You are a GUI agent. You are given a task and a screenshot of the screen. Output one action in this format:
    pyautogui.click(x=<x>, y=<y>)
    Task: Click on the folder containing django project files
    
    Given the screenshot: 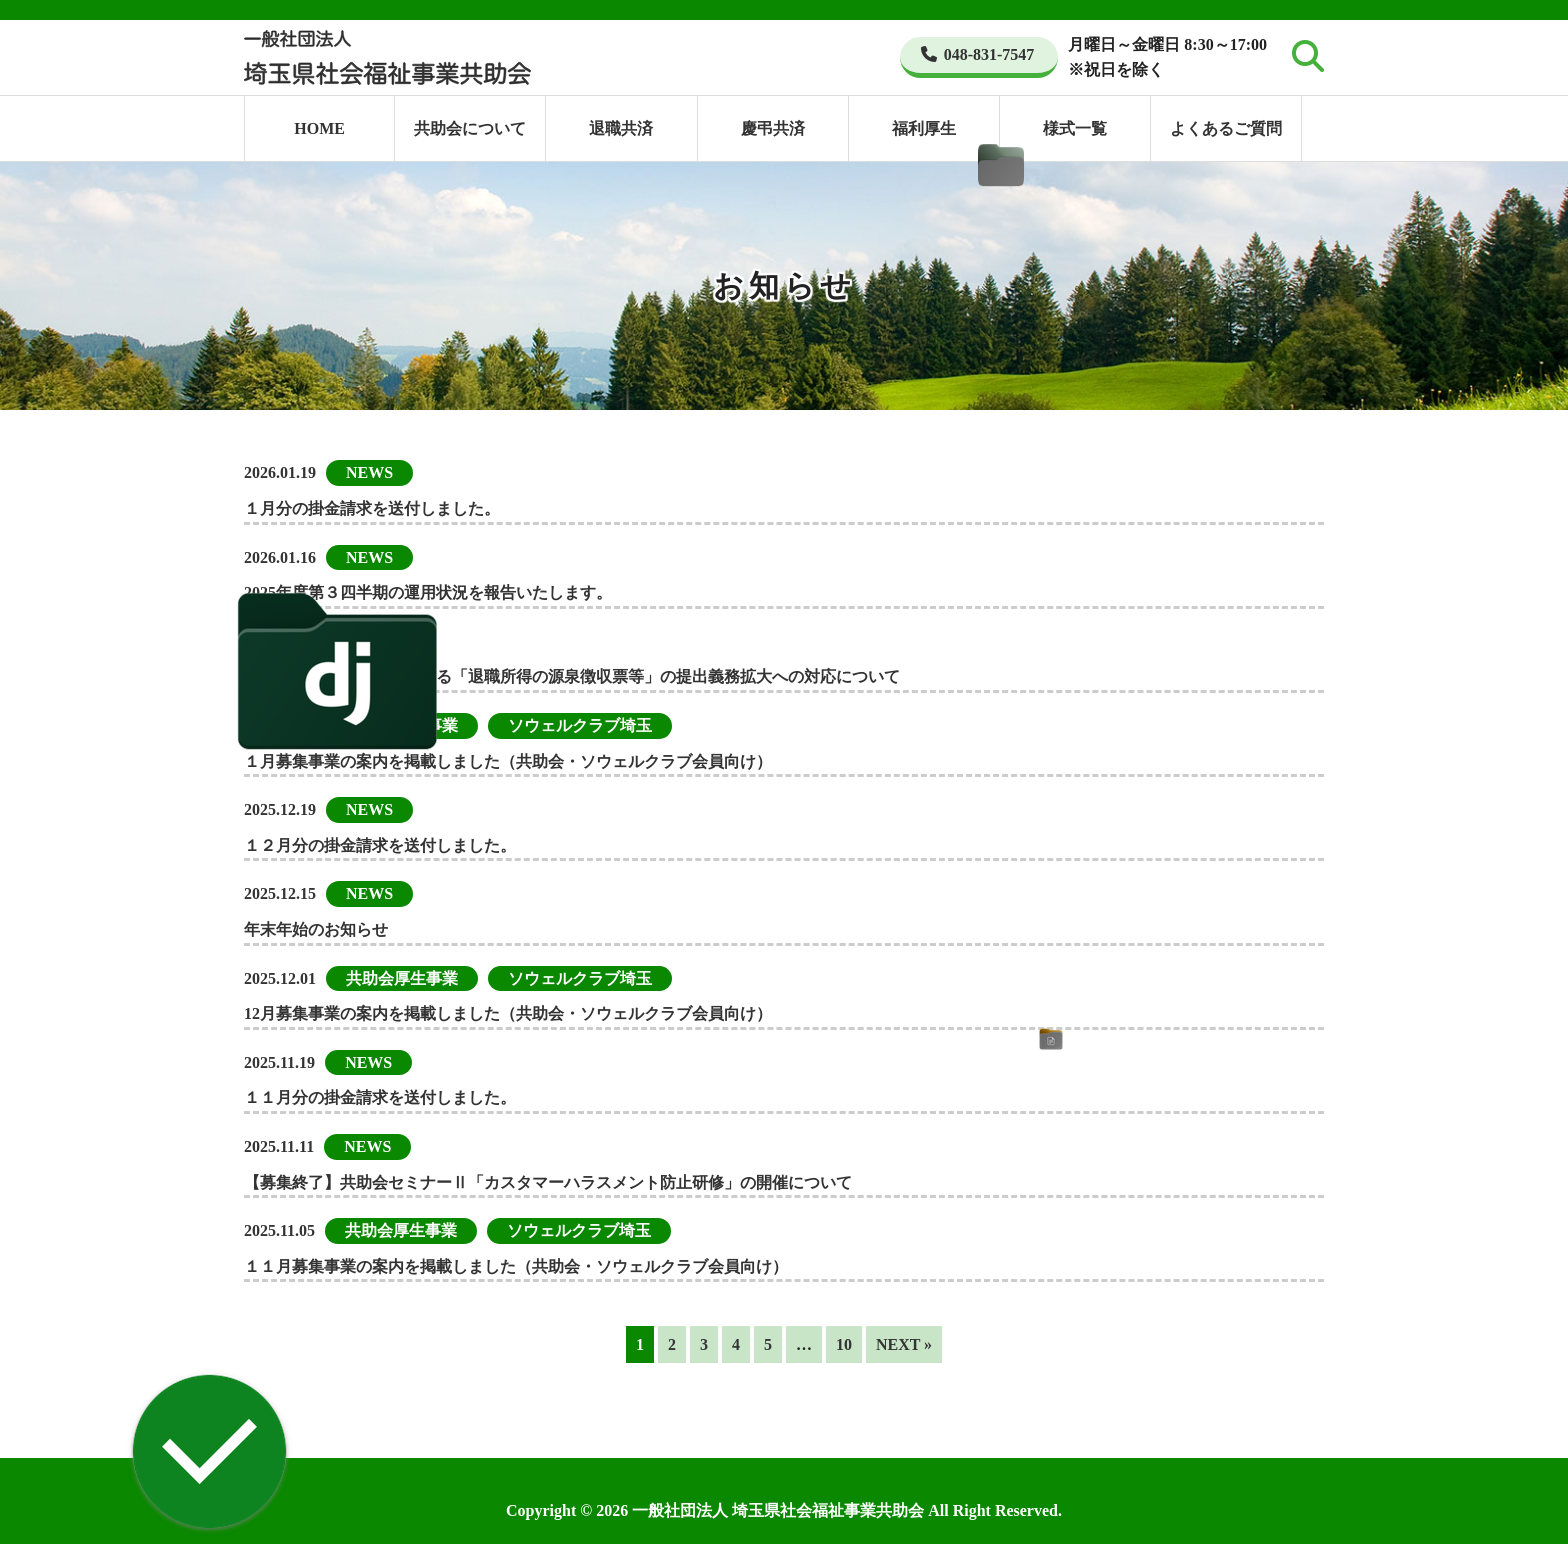 What is the action you would take?
    pyautogui.click(x=336, y=676)
    